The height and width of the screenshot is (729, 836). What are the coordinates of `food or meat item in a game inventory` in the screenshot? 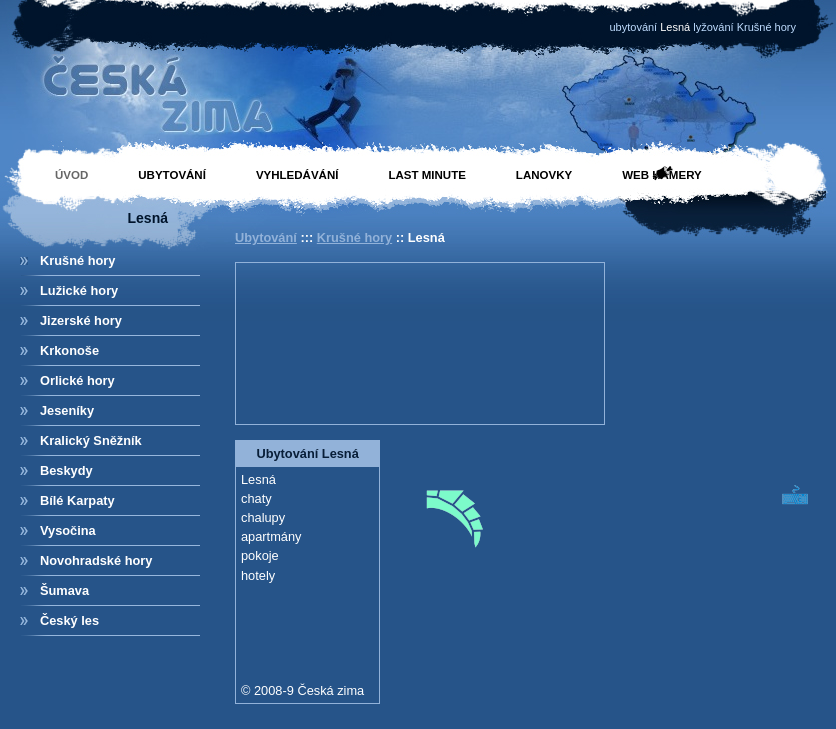 It's located at (662, 172).